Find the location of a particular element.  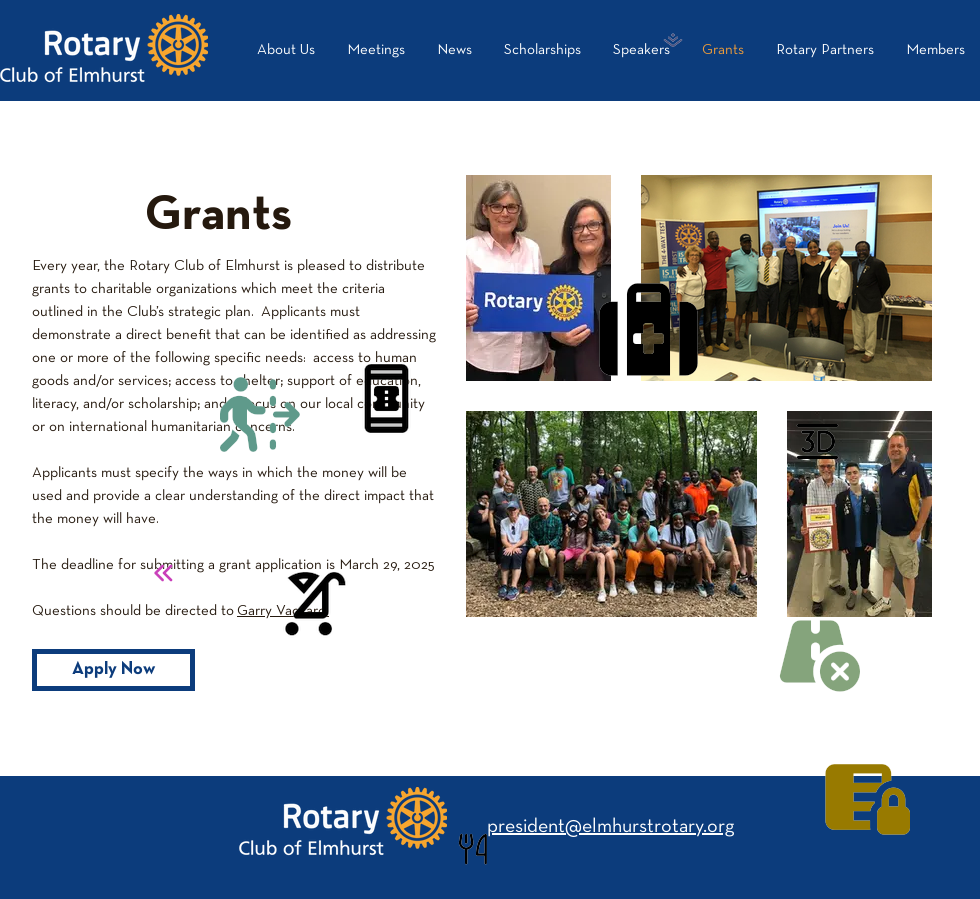

indicates stroller-friendly or family amenities available is located at coordinates (312, 602).